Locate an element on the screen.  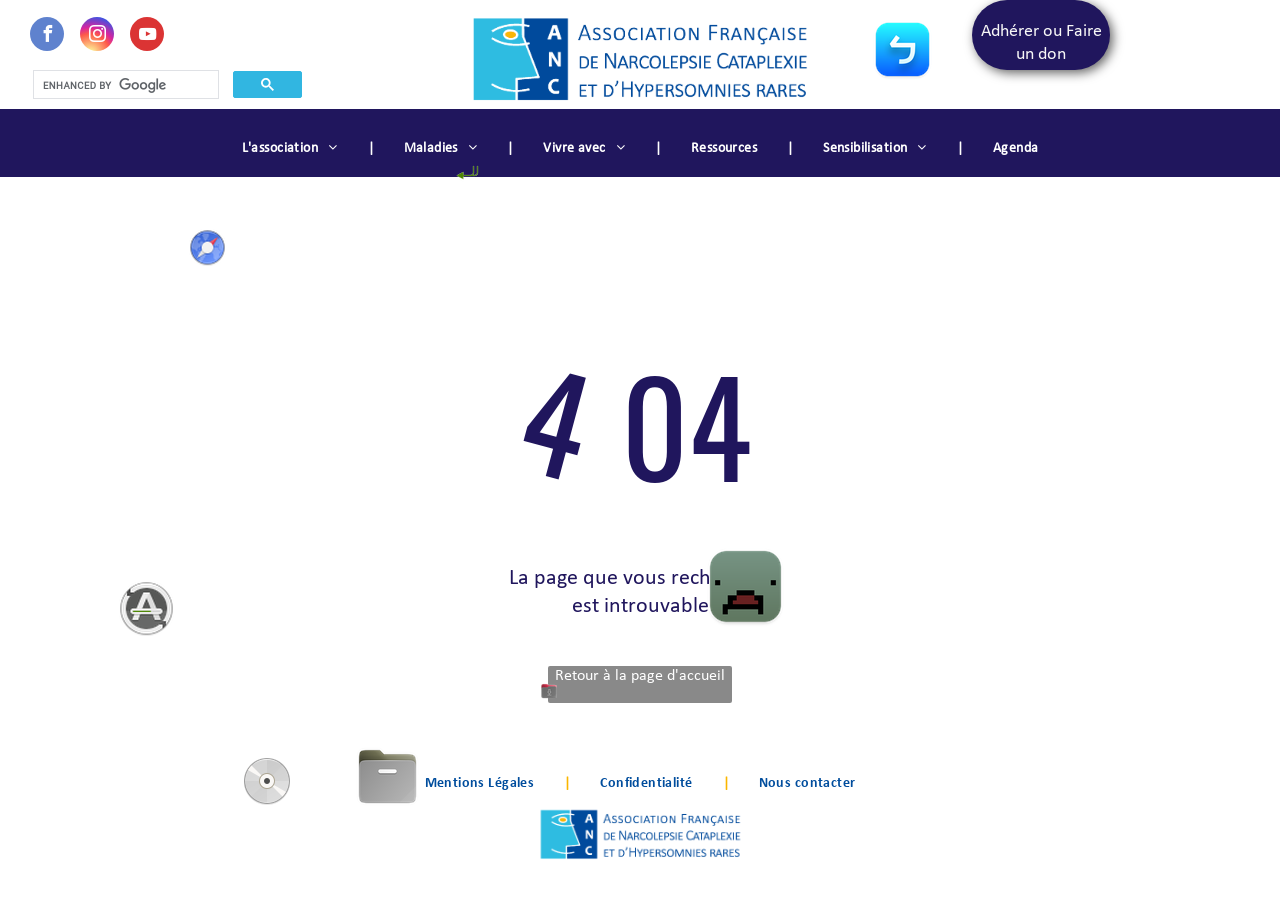
open the web browser app is located at coordinates (207, 247).